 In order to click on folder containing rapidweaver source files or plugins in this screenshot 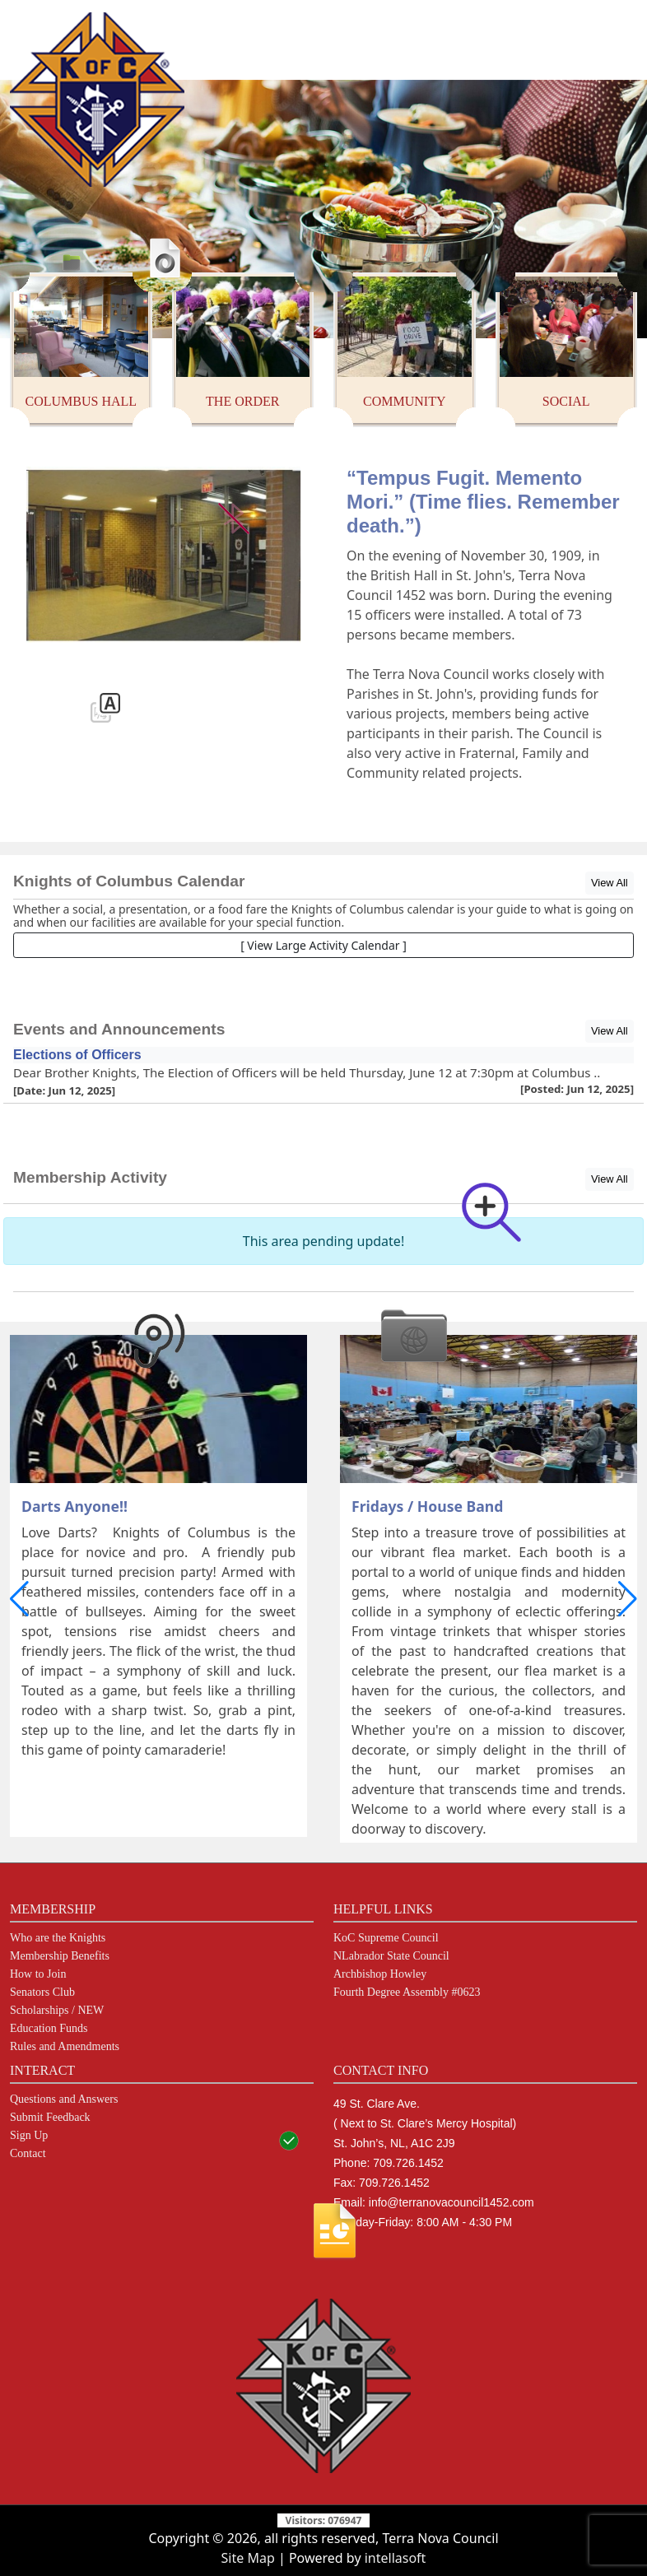, I will do `click(463, 1435)`.